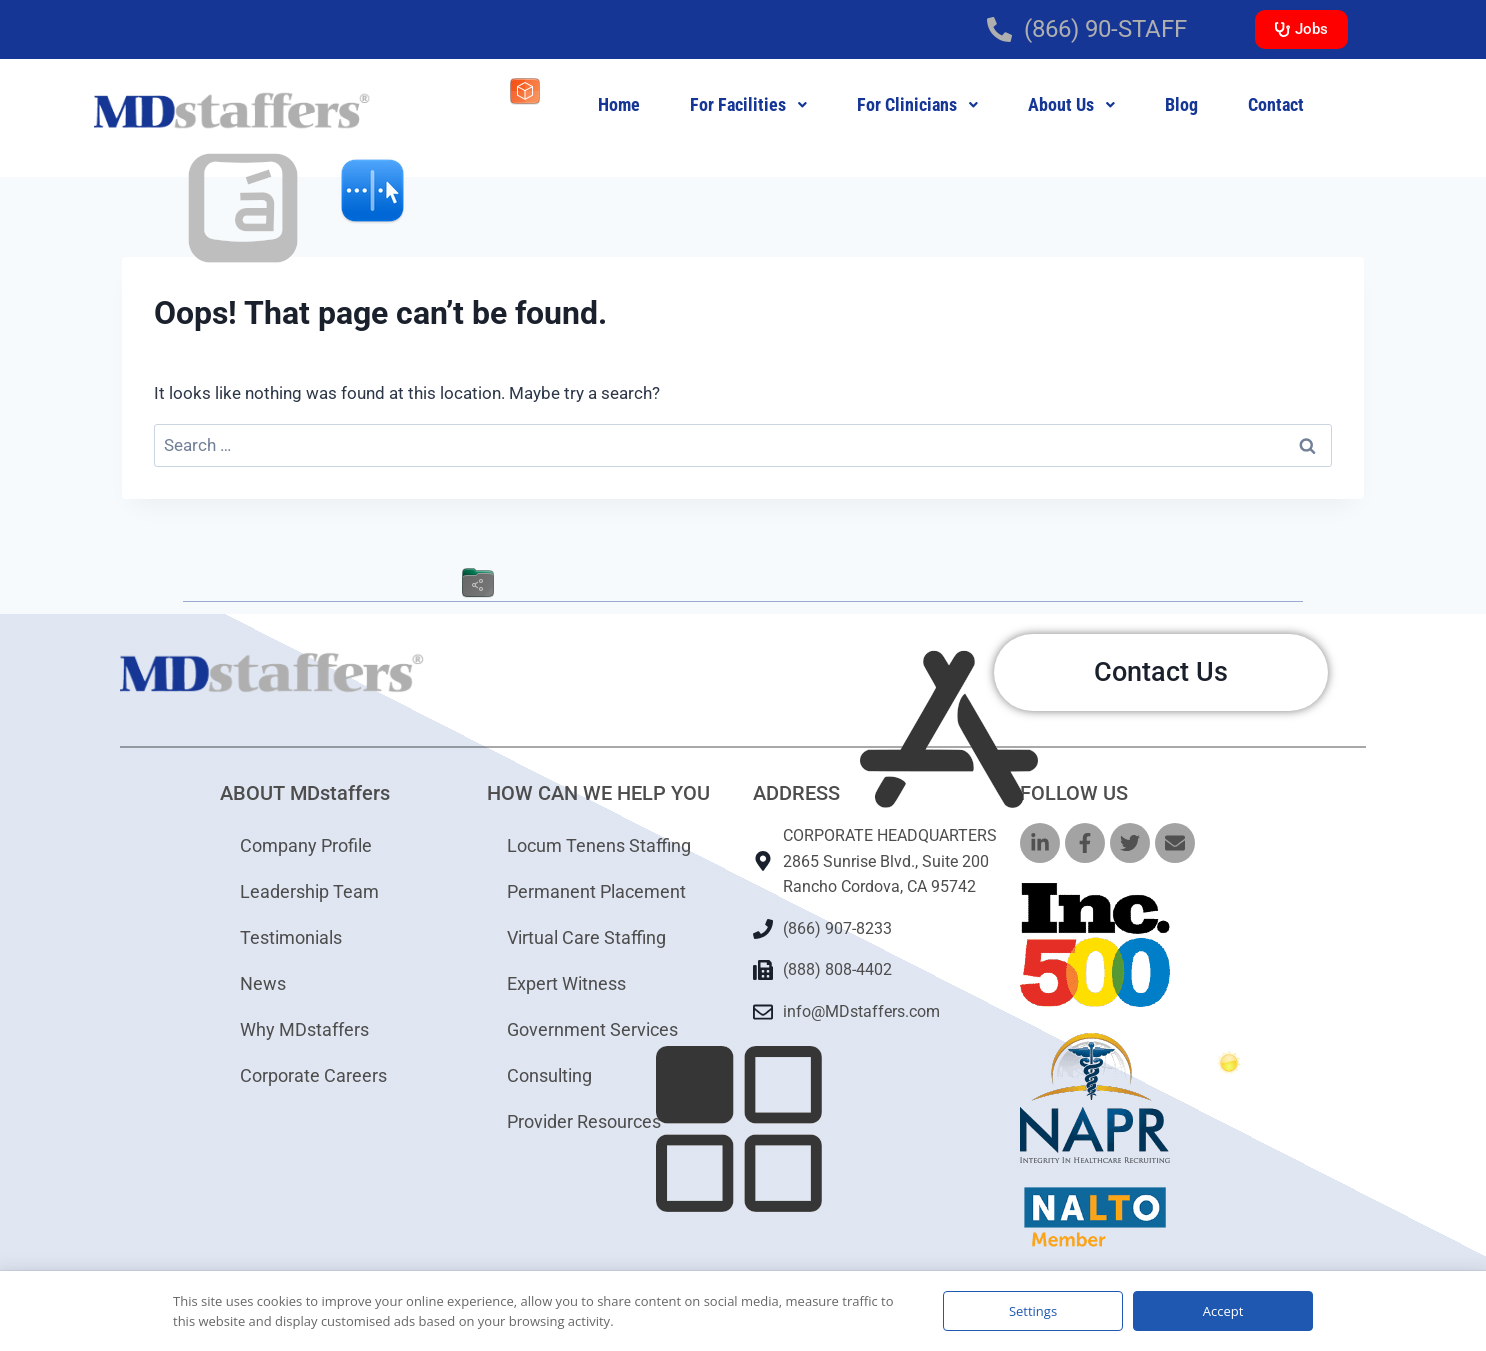 Image resolution: width=1486 pixels, height=1351 pixels. Describe the element at coordinates (478, 582) in the screenshot. I see `access your public shared folder` at that location.